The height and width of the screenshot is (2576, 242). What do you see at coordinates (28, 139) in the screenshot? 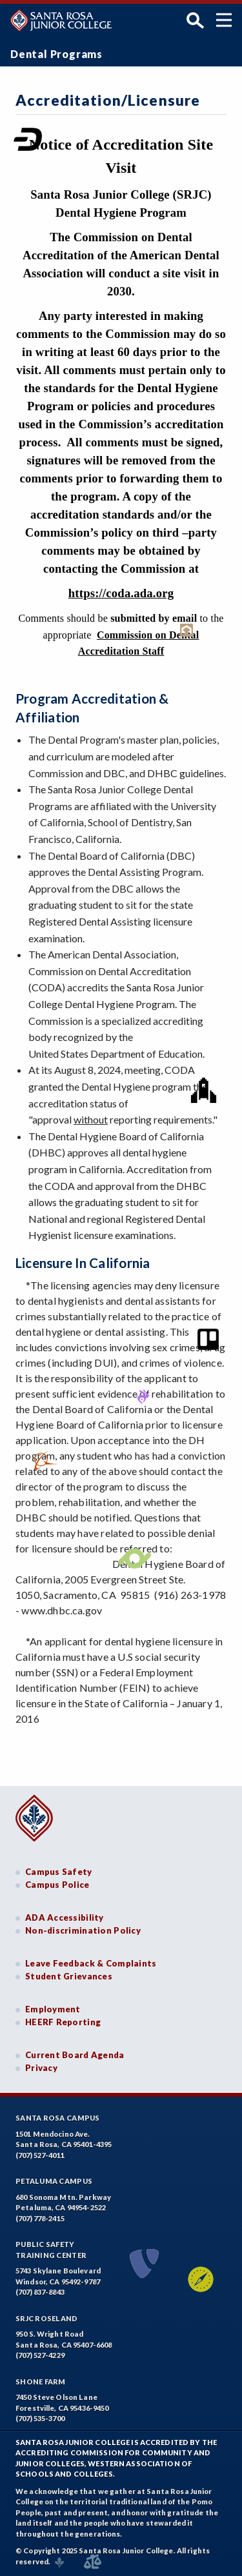
I see `Dash cryptocurrency logo` at bounding box center [28, 139].